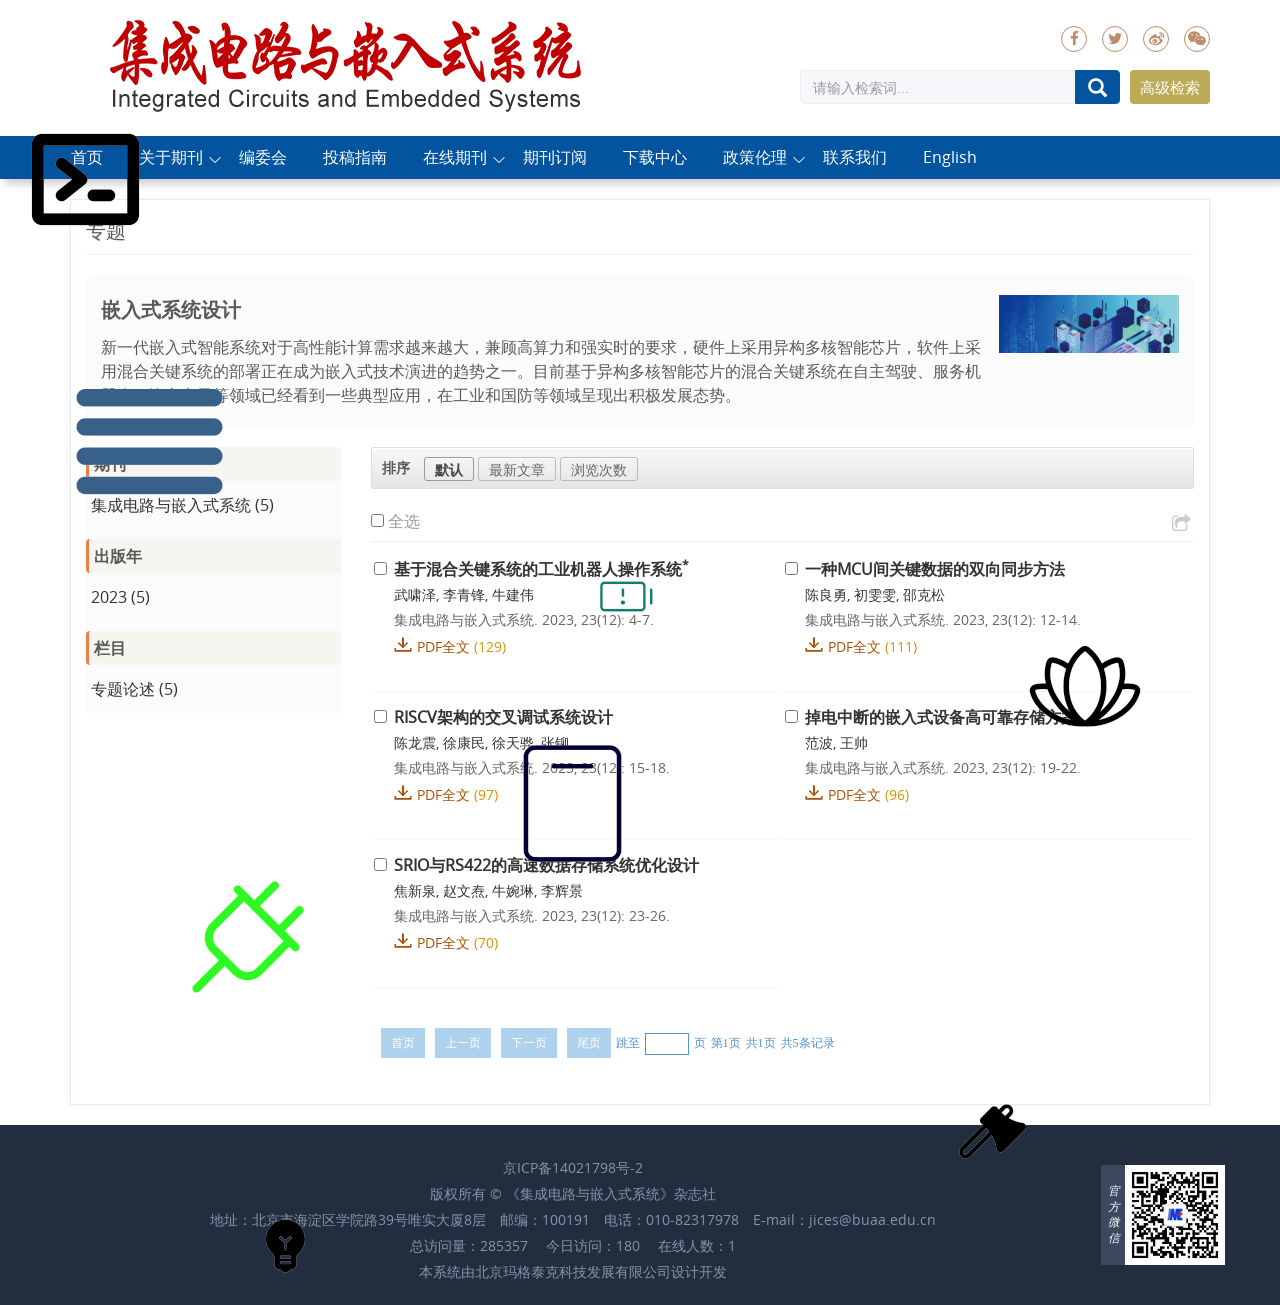 Image resolution: width=1280 pixels, height=1305 pixels. I want to click on indicates low battery warning, so click(625, 596).